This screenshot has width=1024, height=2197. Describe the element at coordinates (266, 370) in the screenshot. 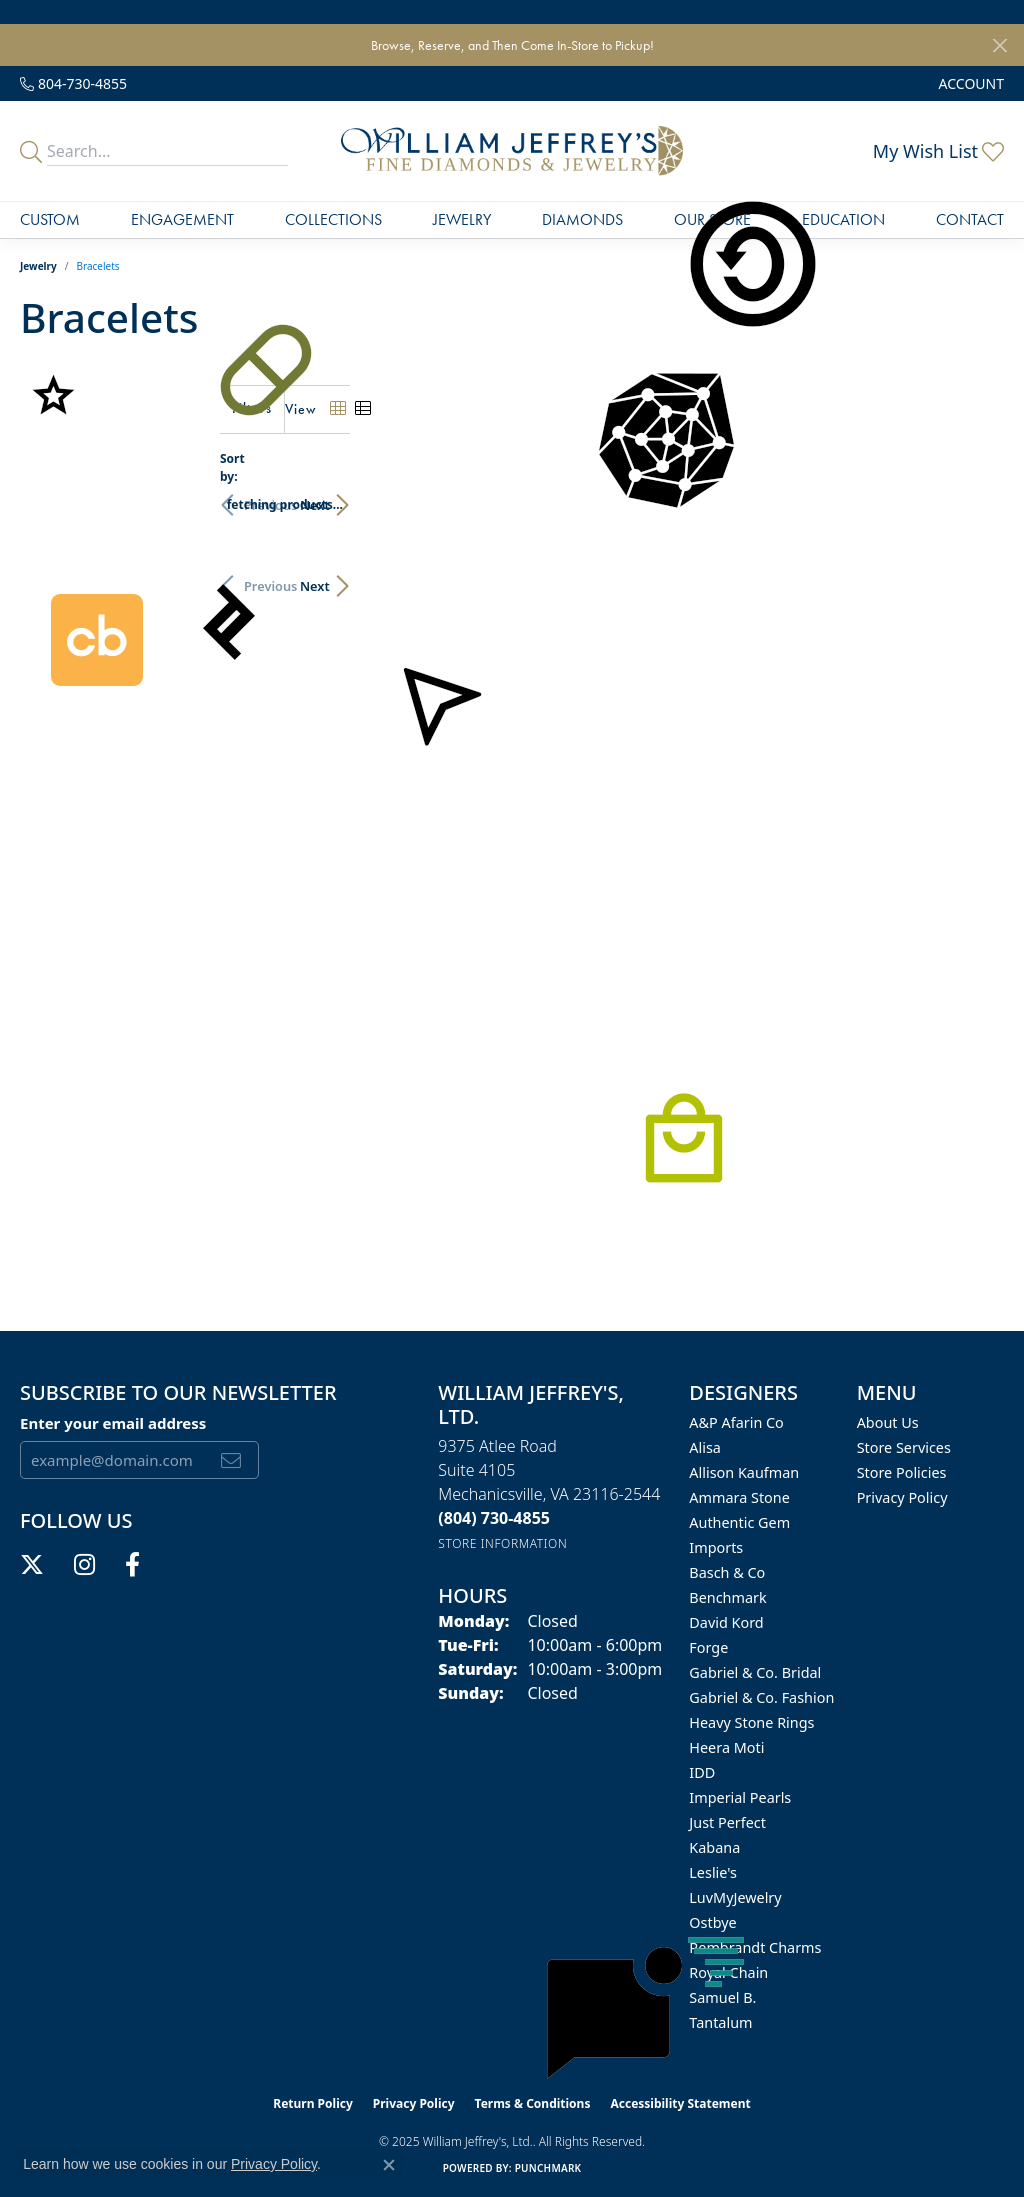

I see `view medication information` at that location.